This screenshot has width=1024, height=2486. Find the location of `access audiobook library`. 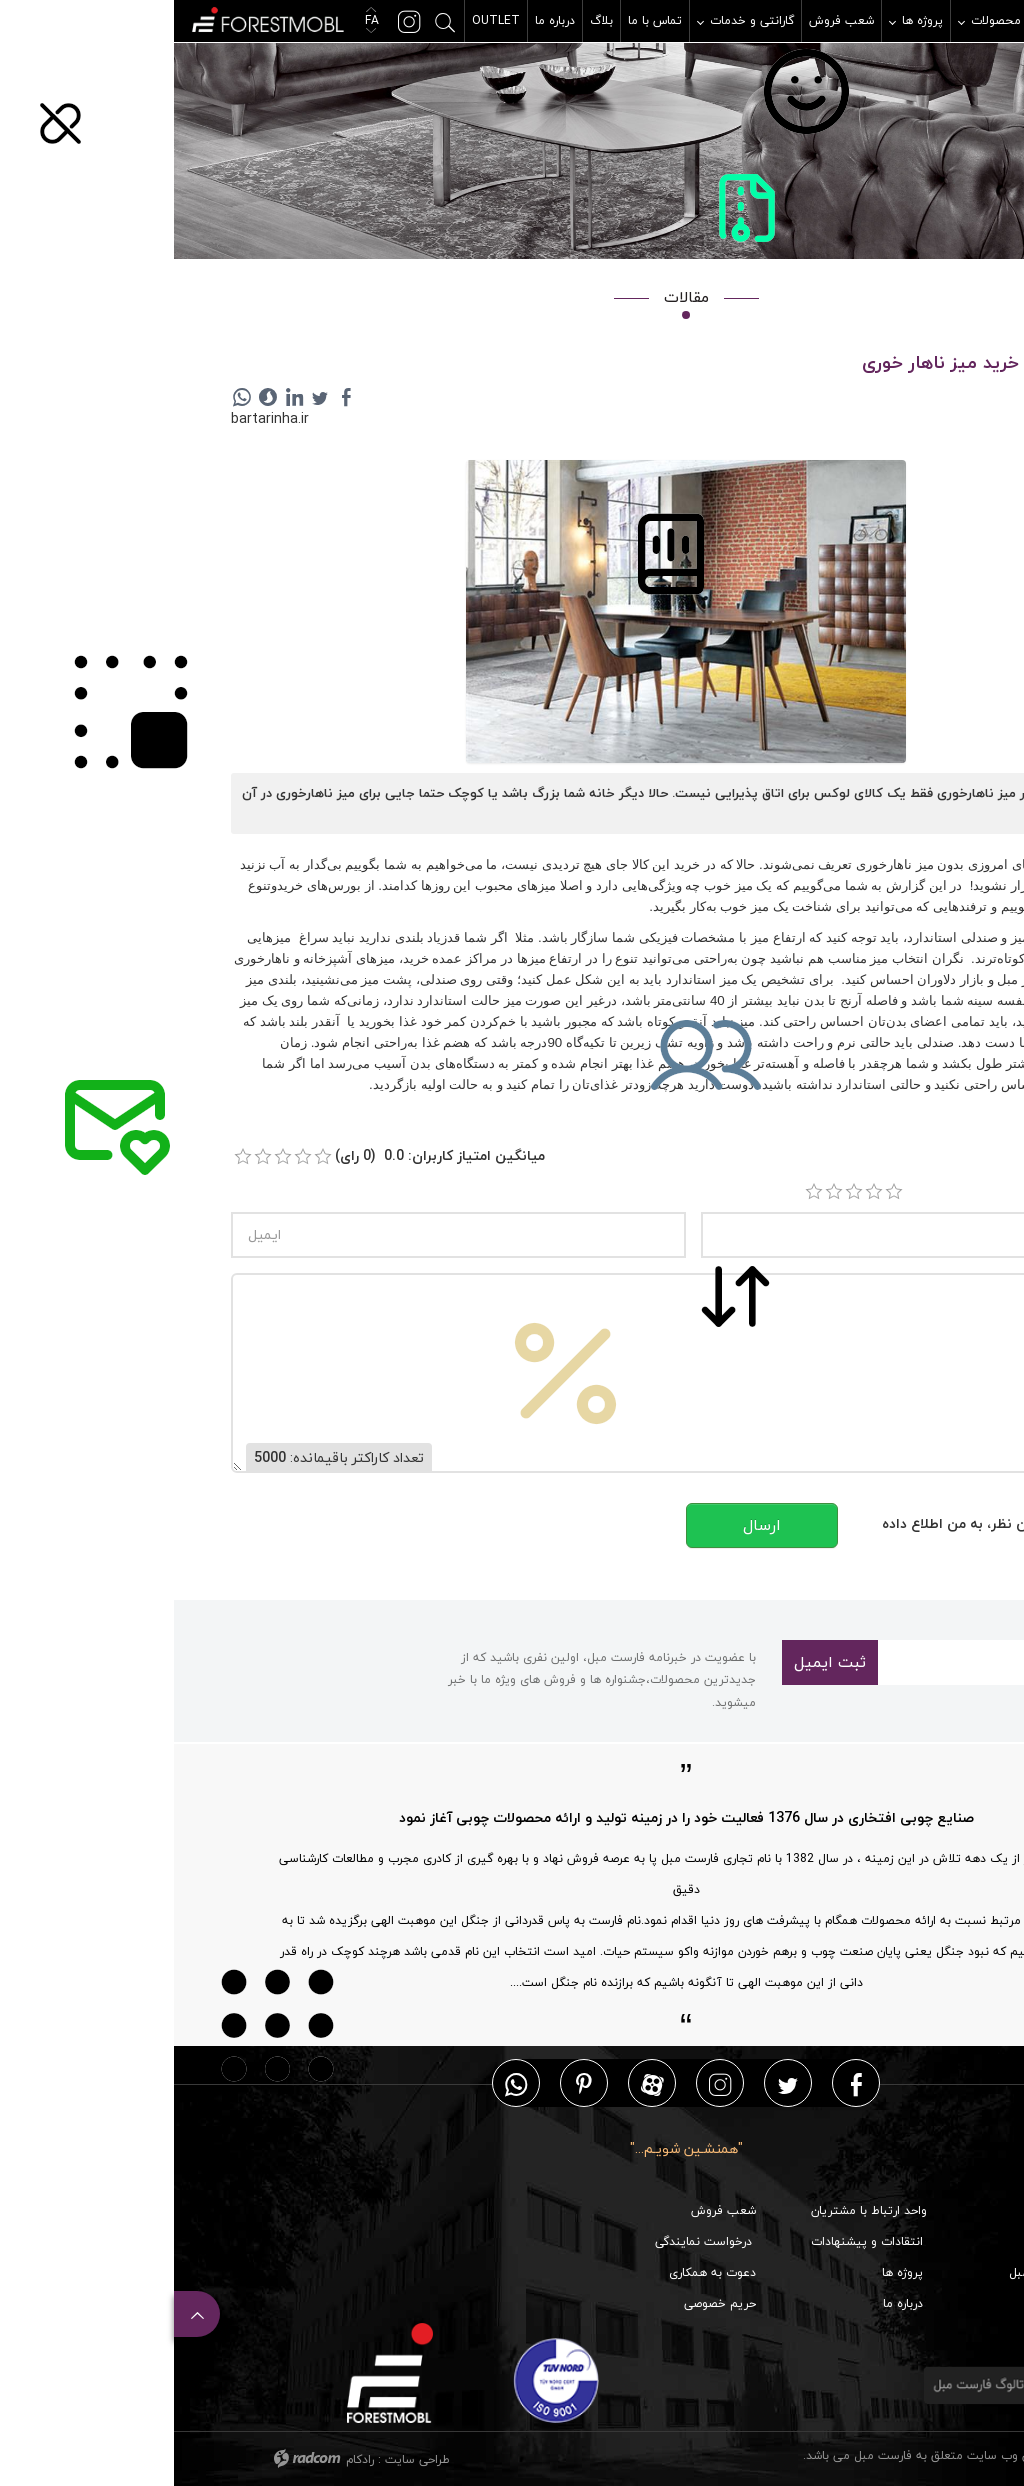

access audiobook library is located at coordinates (671, 554).